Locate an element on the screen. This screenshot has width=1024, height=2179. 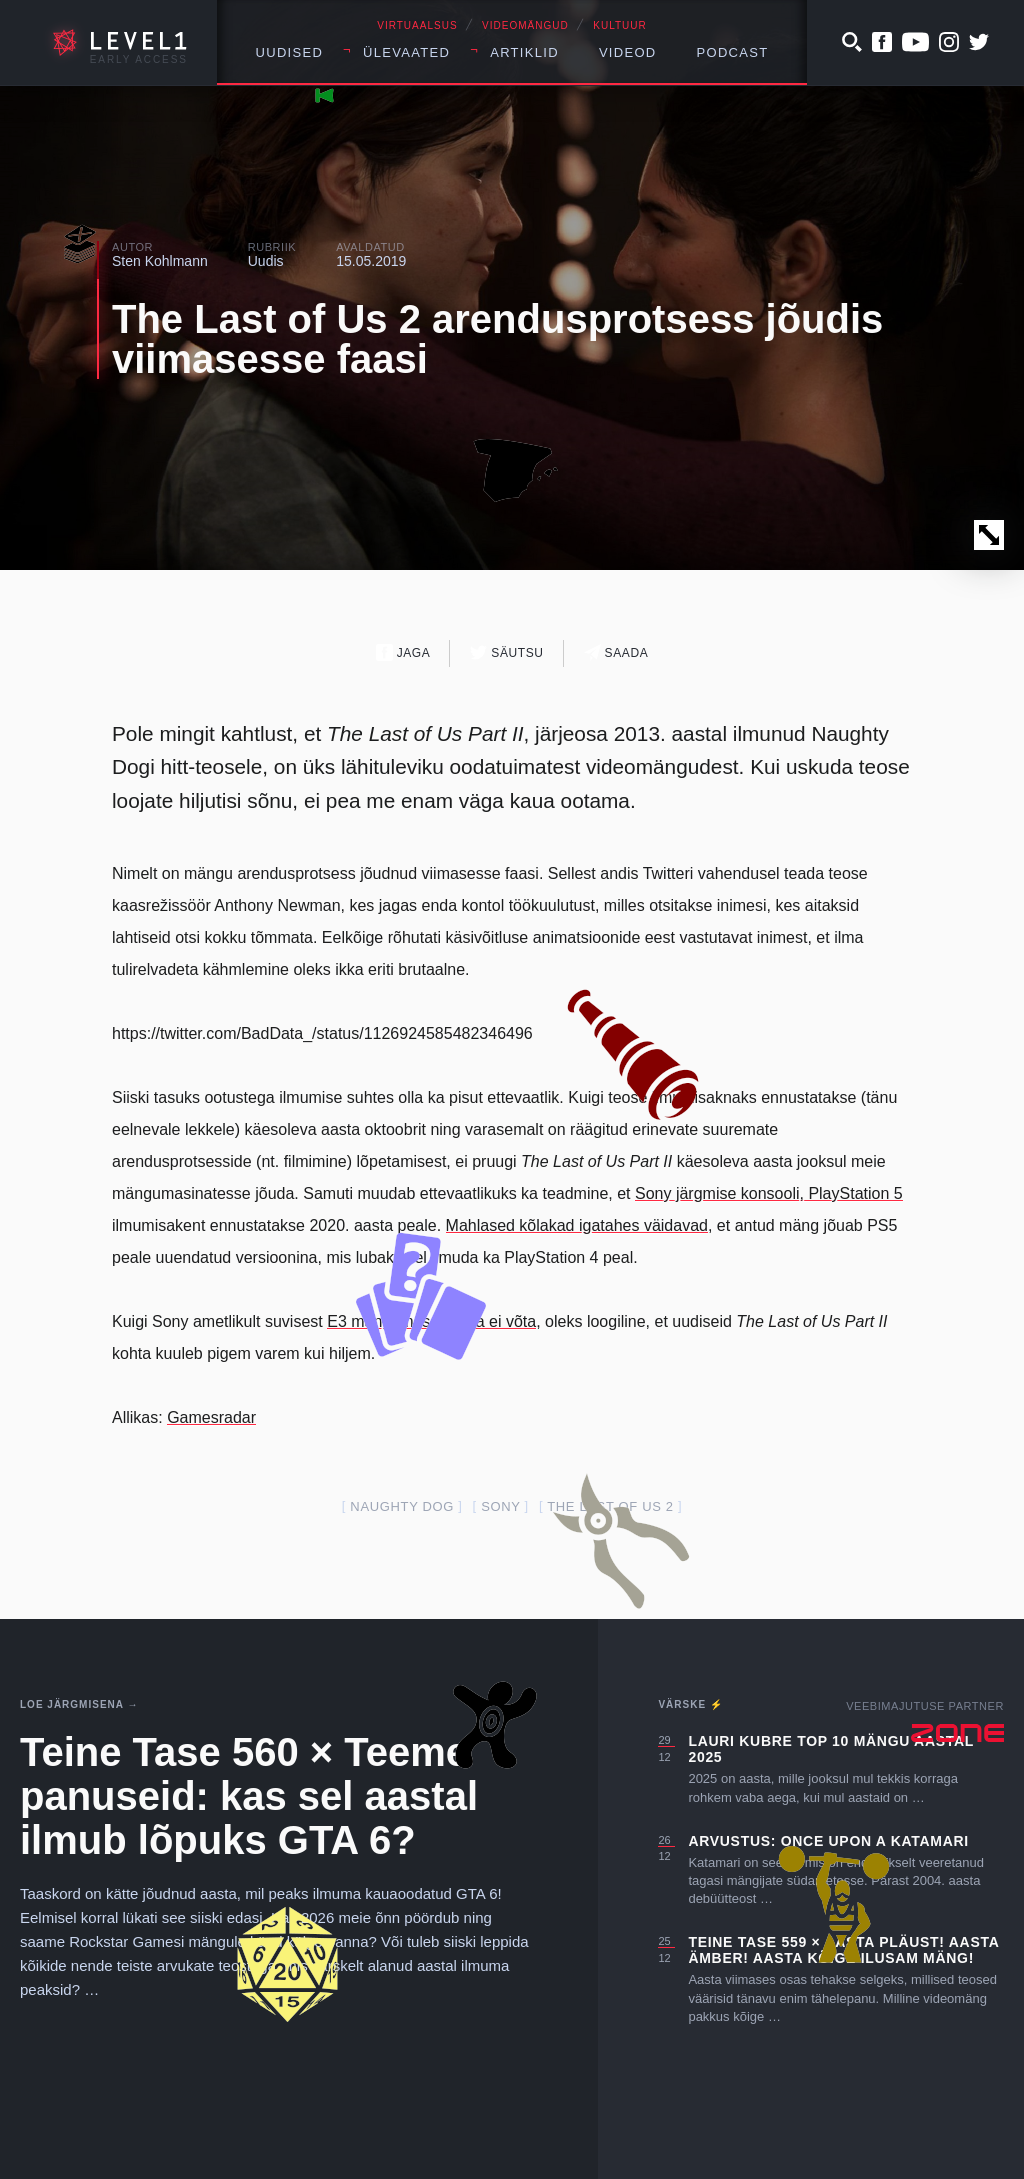
select spain as your country or region is located at coordinates (515, 470).